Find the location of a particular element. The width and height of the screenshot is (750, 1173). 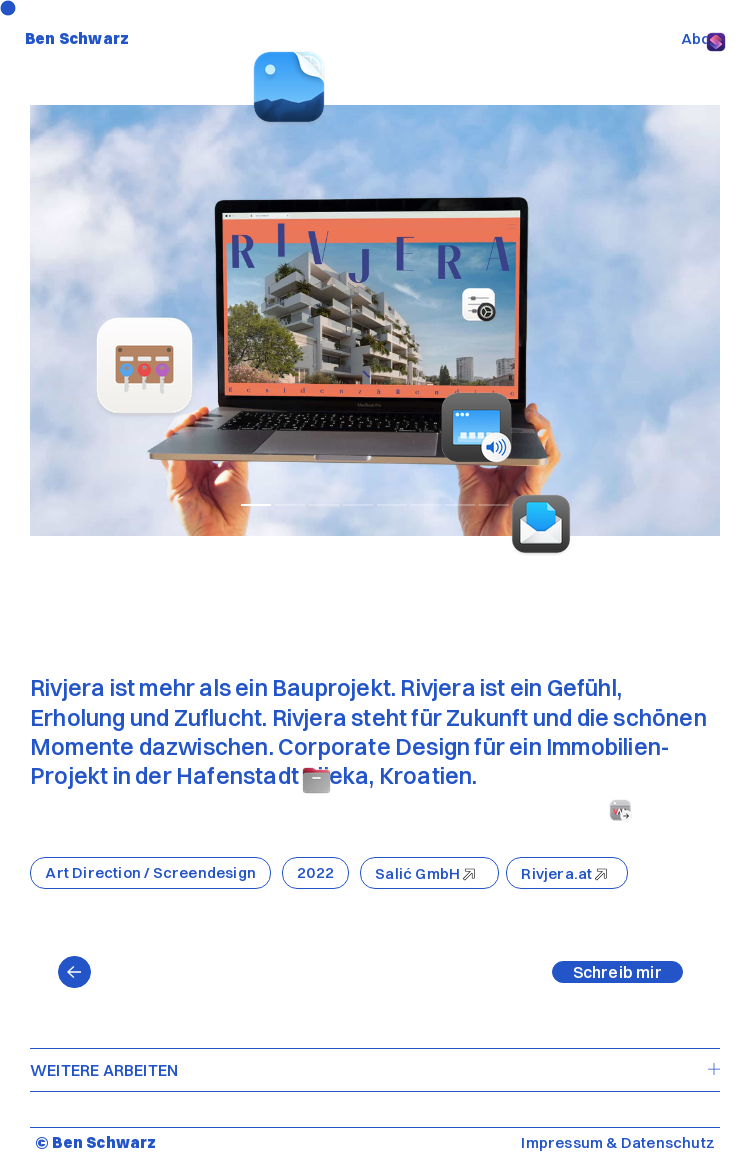

open keyrack password manager is located at coordinates (144, 365).